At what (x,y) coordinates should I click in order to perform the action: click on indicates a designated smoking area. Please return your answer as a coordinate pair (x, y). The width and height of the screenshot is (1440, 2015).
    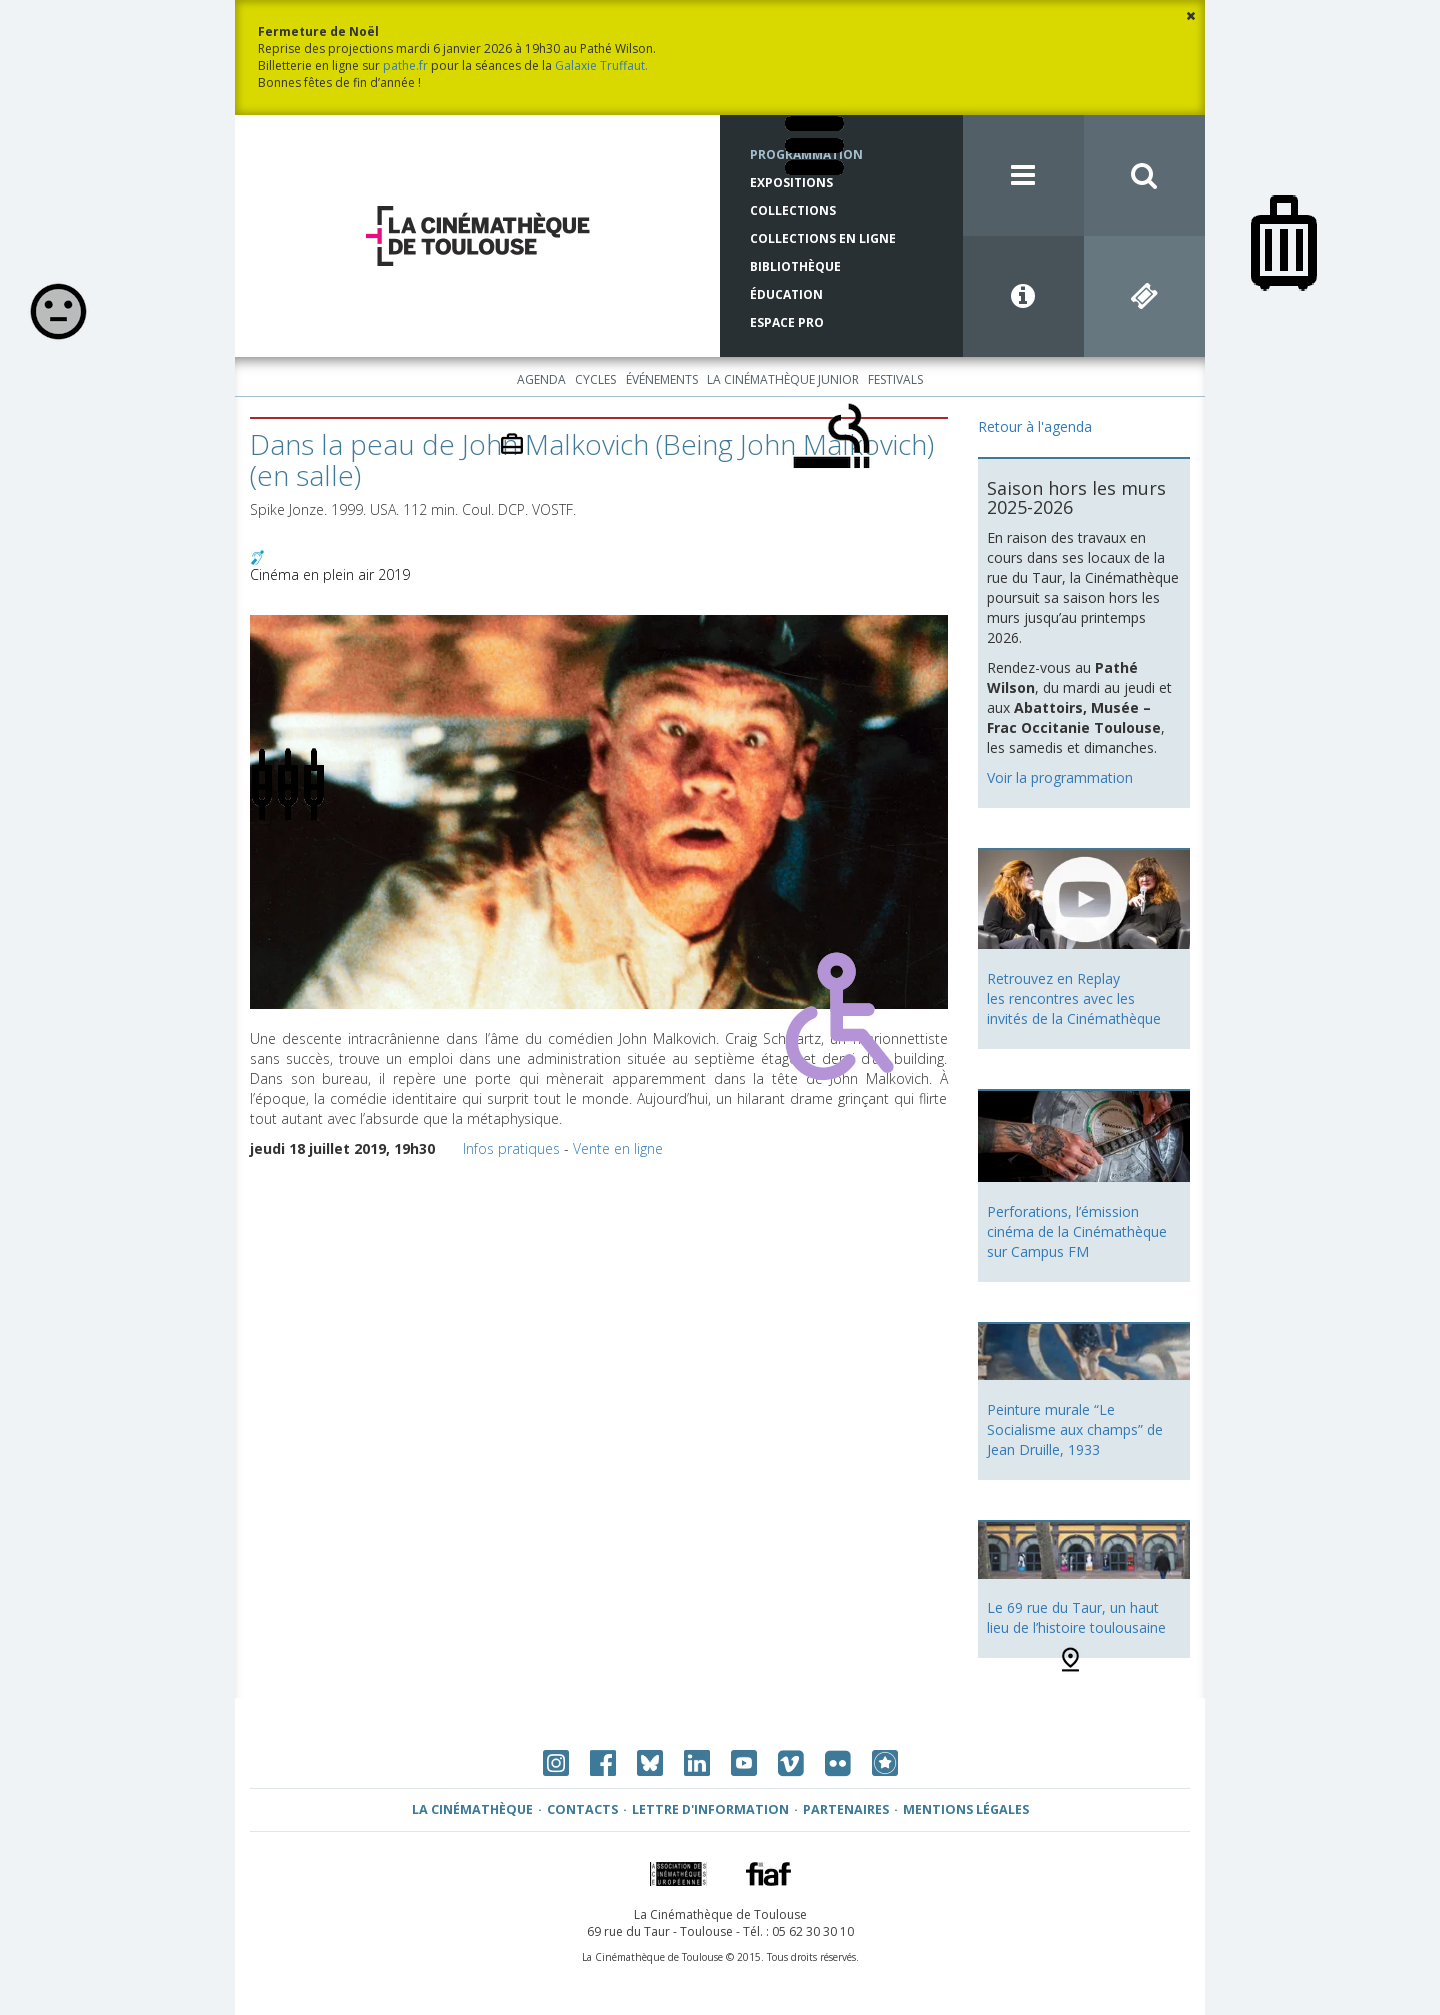
    Looking at the image, I should click on (831, 441).